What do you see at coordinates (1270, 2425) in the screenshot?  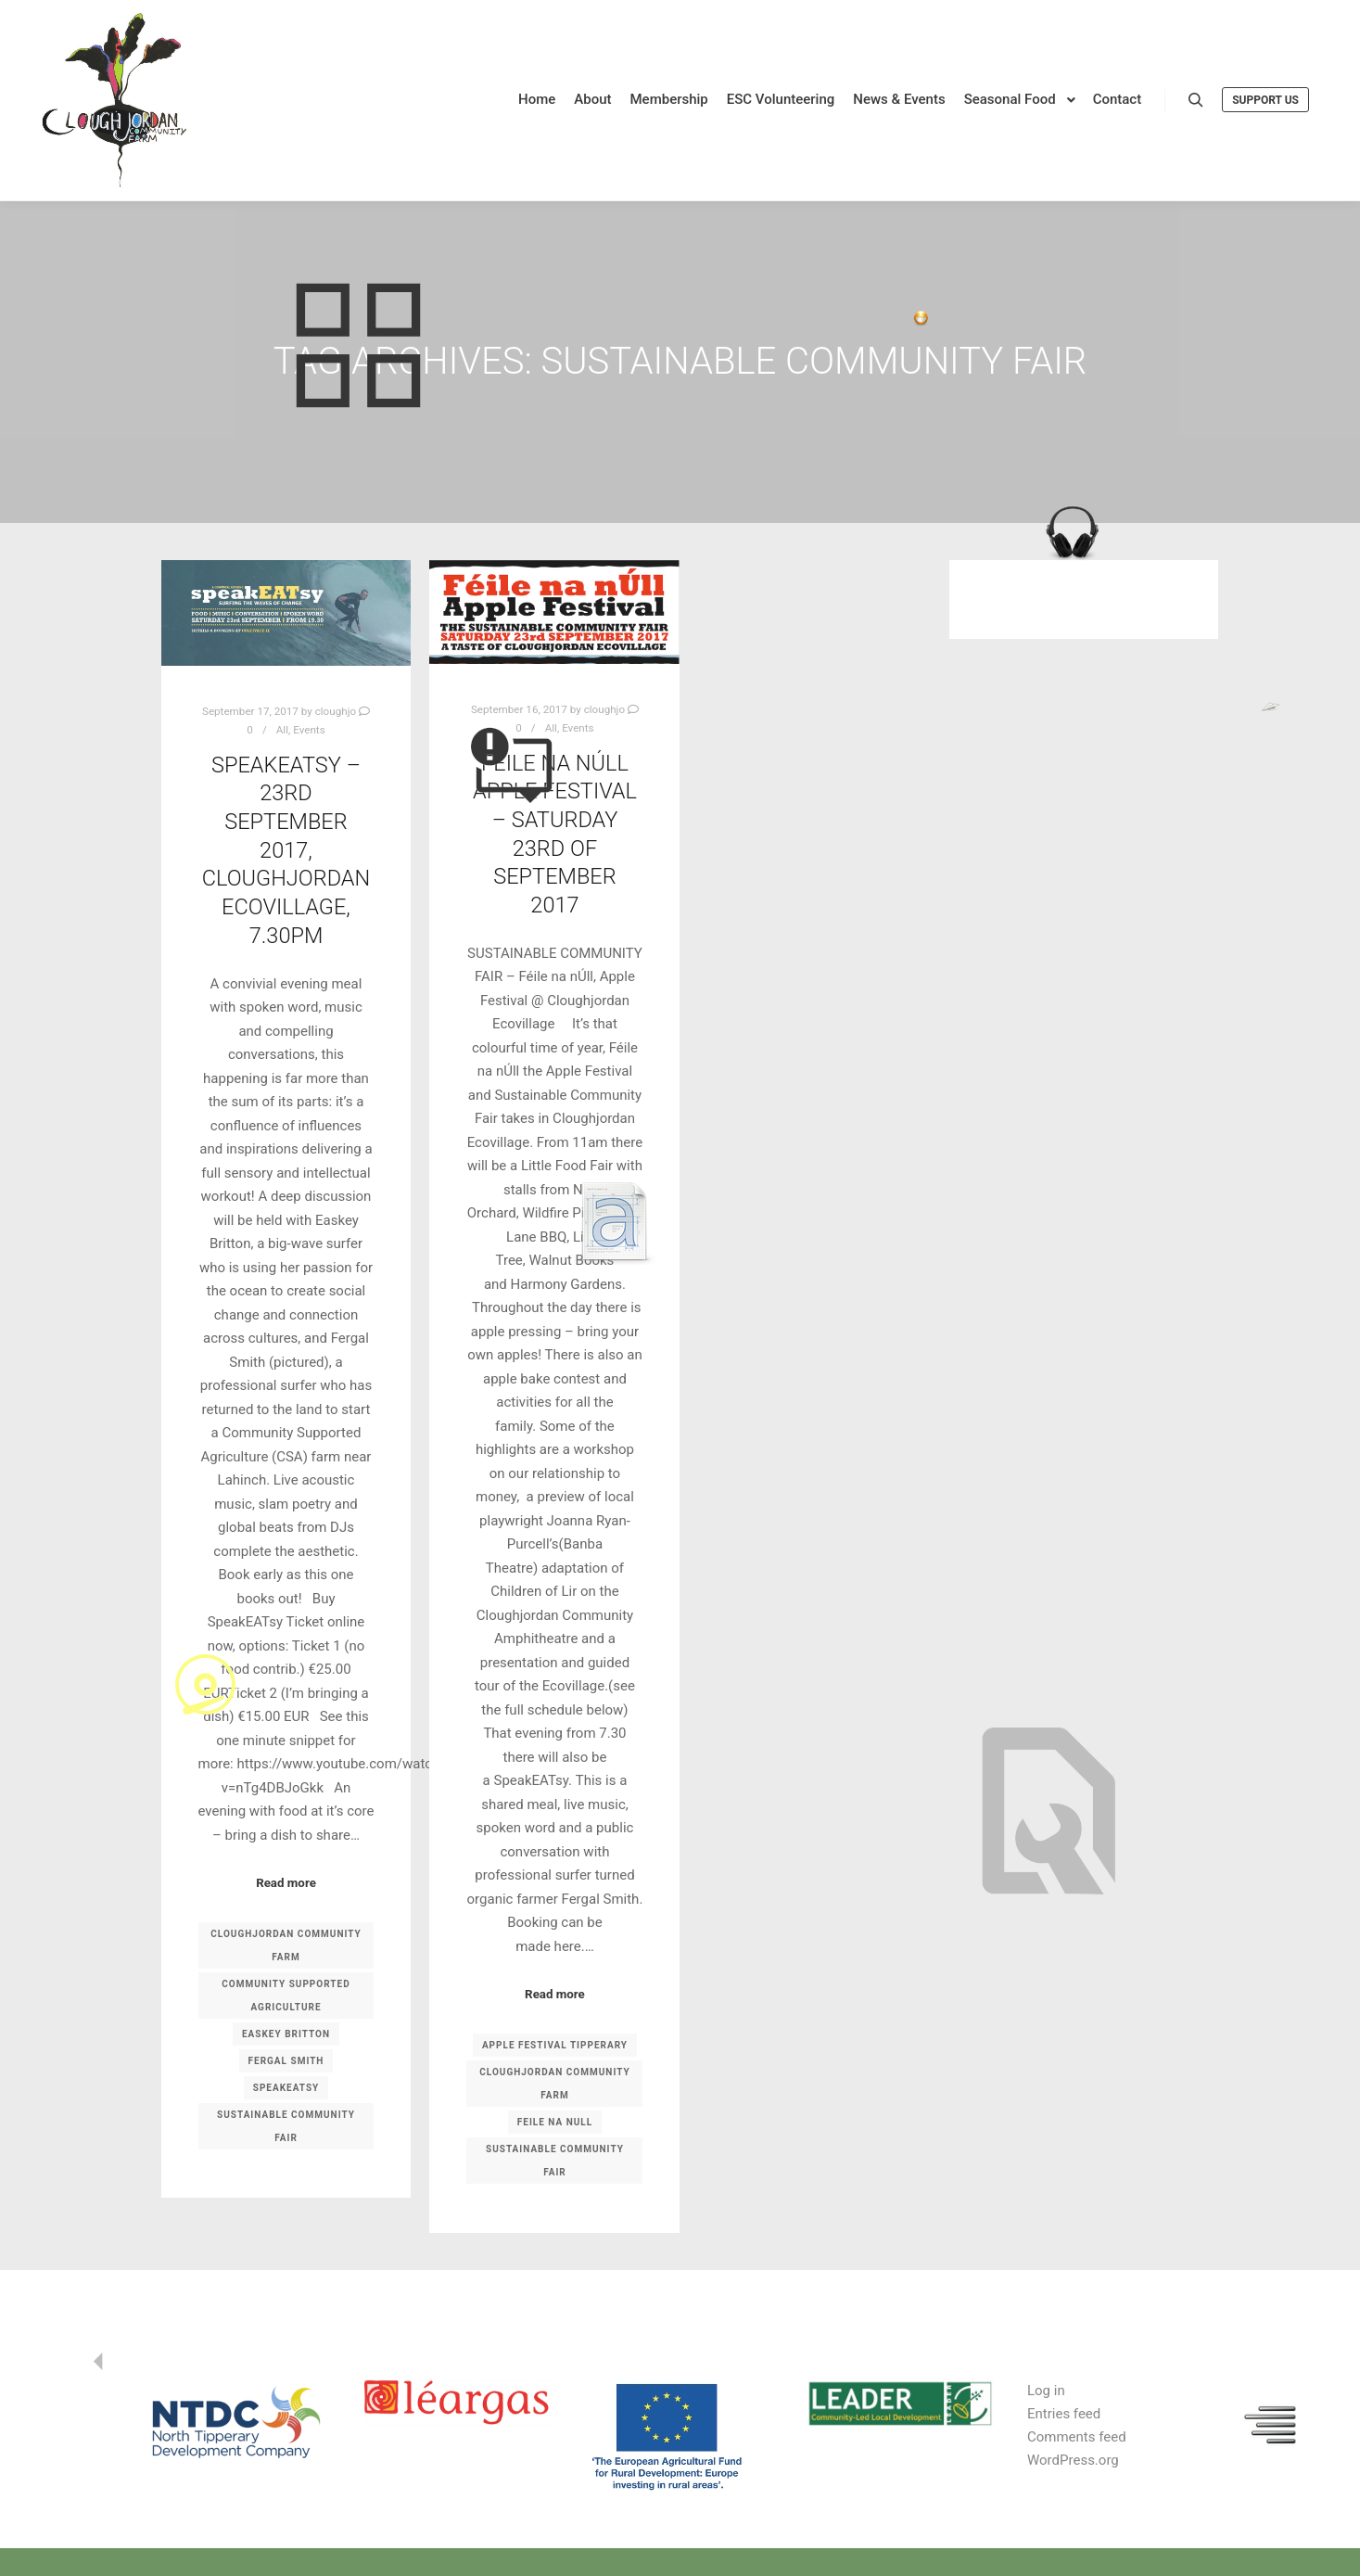 I see `align text to the right margin` at bounding box center [1270, 2425].